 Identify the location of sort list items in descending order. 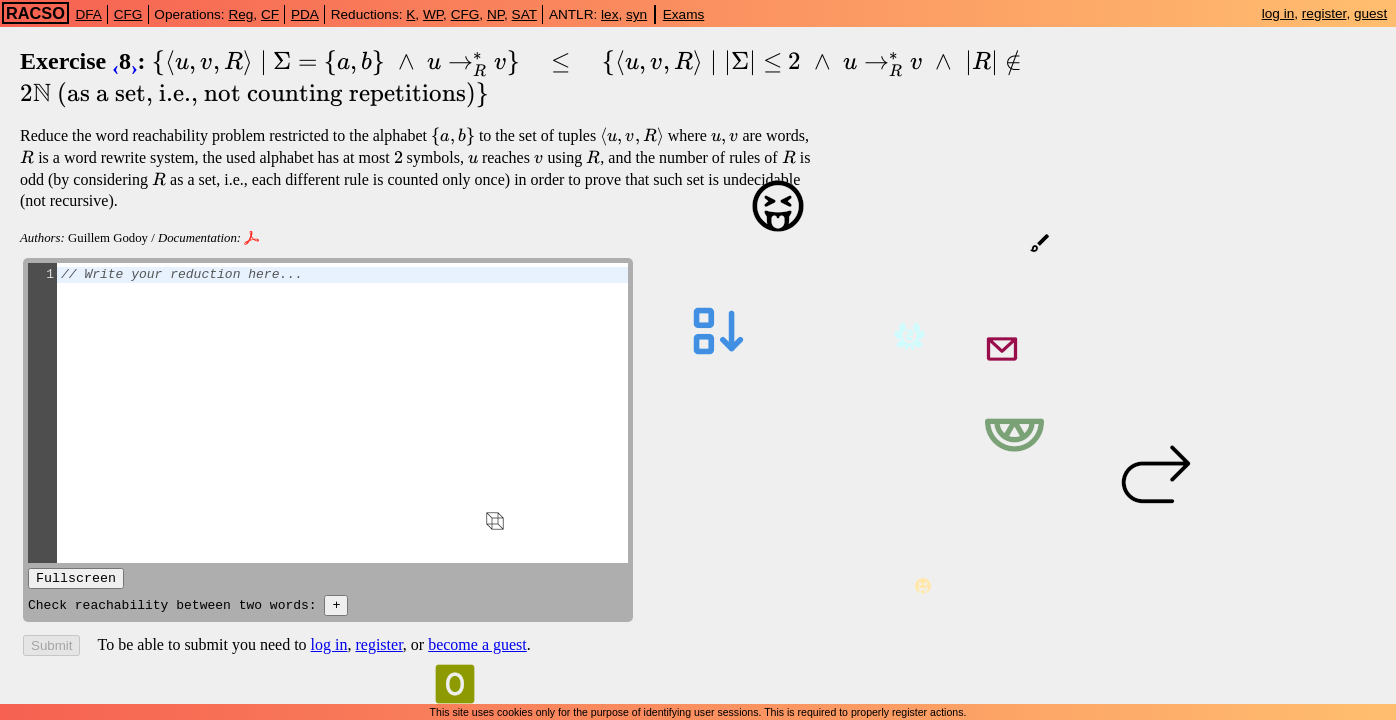
(717, 331).